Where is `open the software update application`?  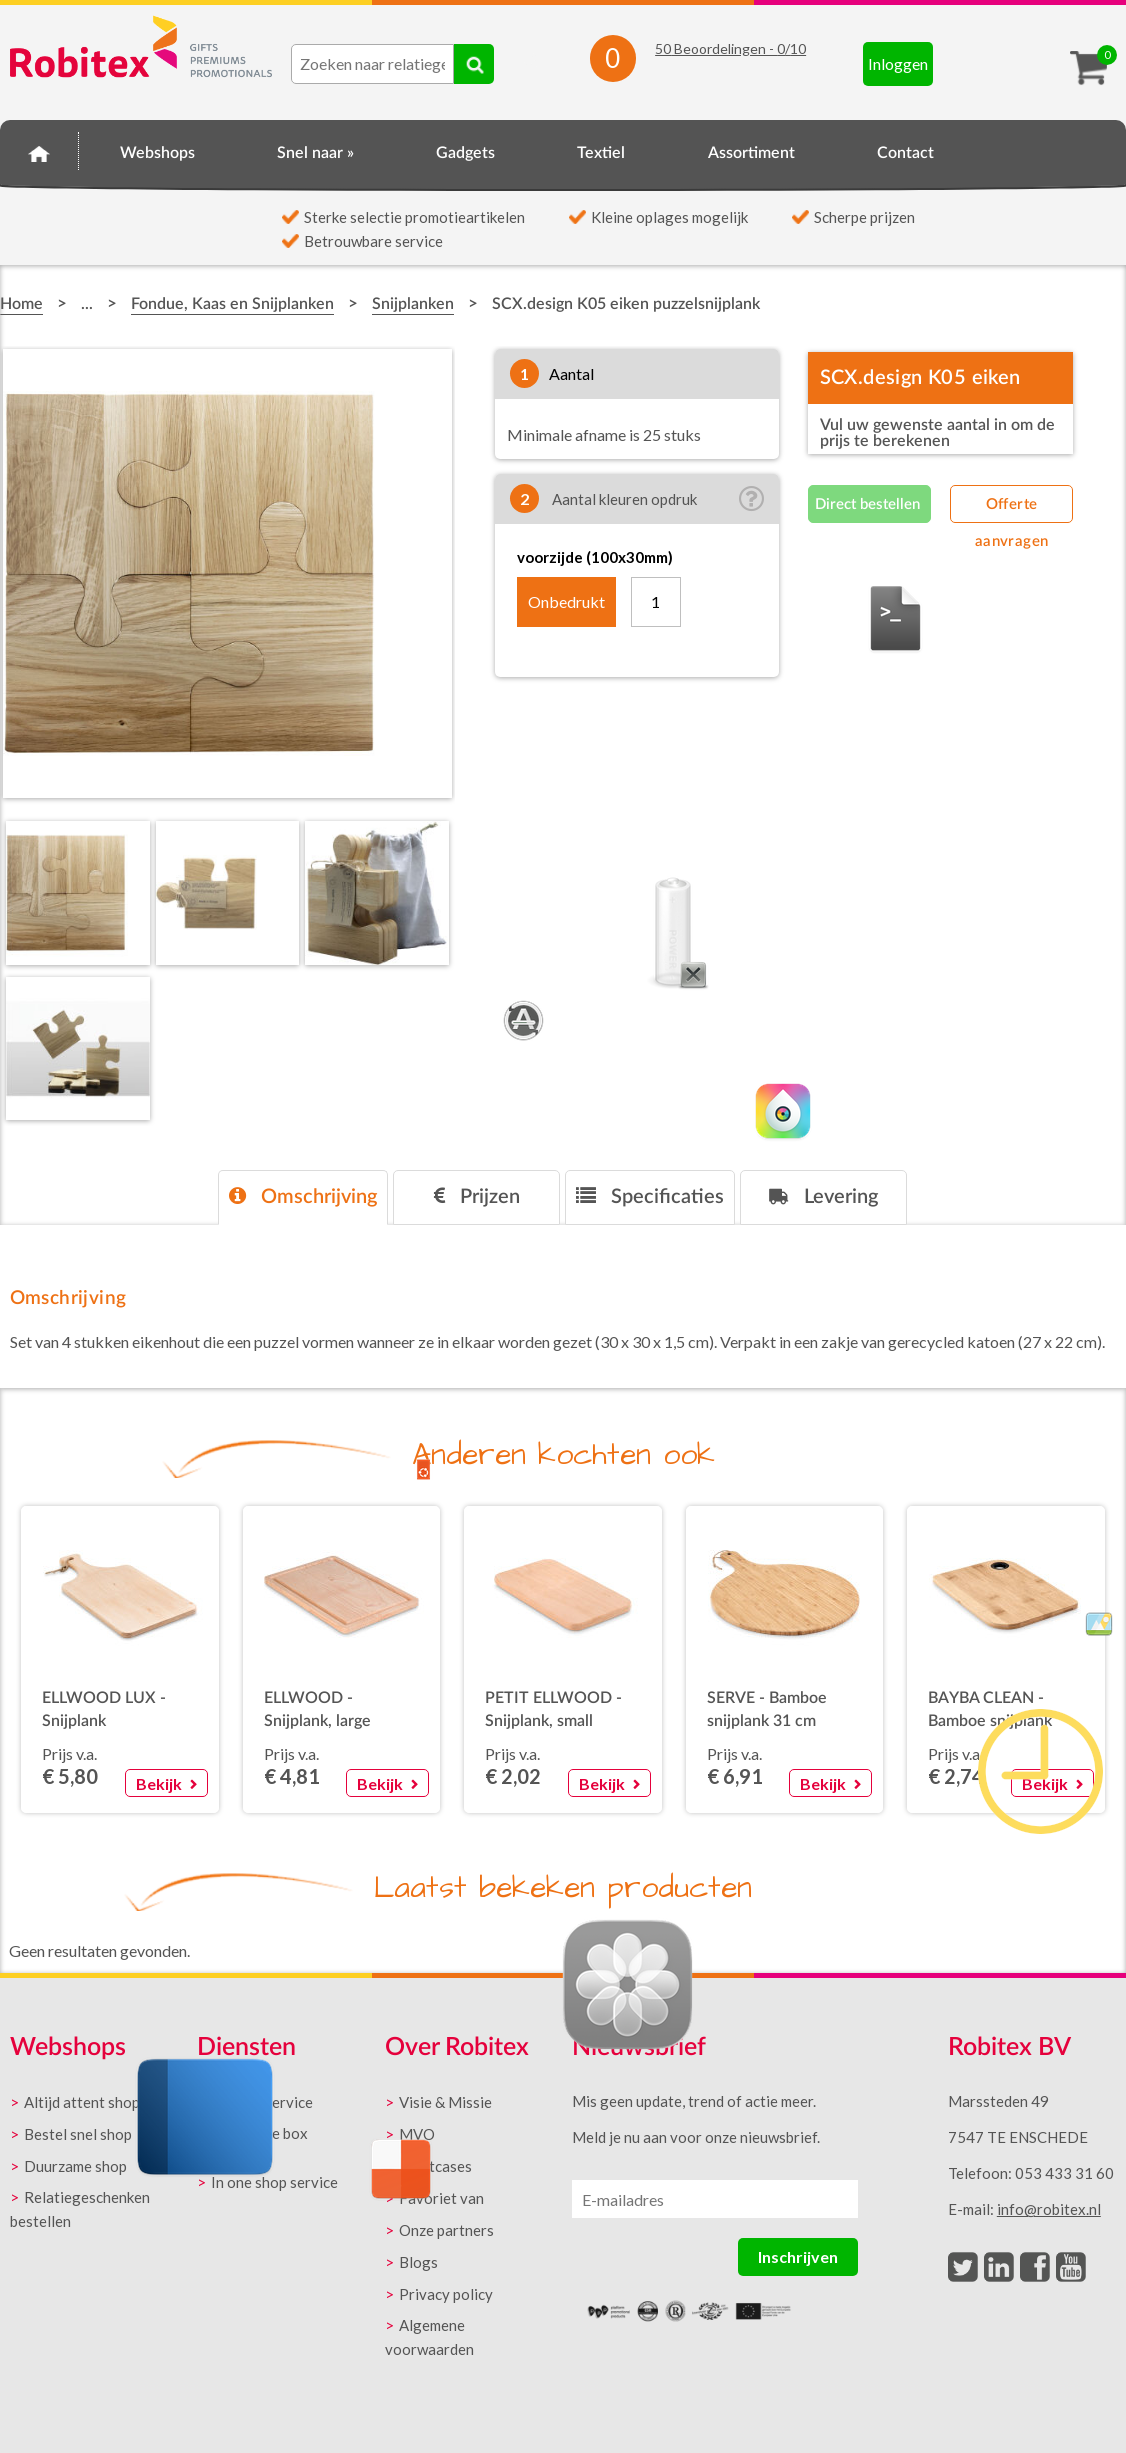
open the software update application is located at coordinates (523, 1020).